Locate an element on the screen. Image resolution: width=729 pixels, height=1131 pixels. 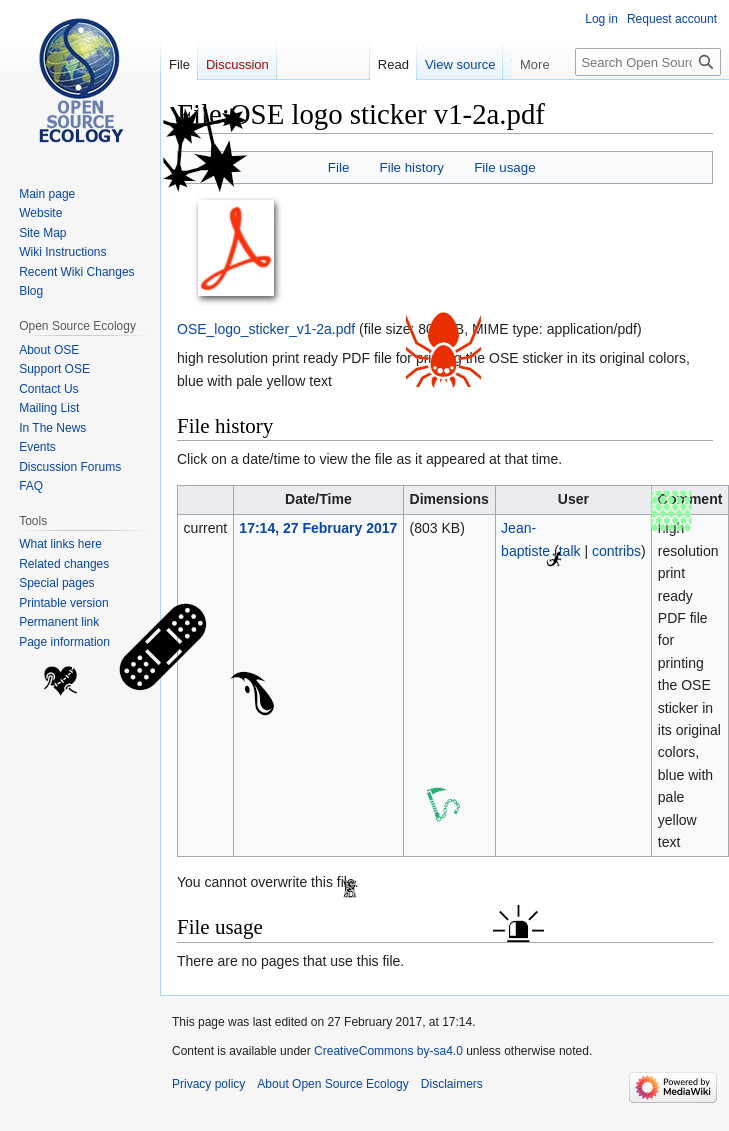
gecko or lizard character in a game interface is located at coordinates (554, 559).